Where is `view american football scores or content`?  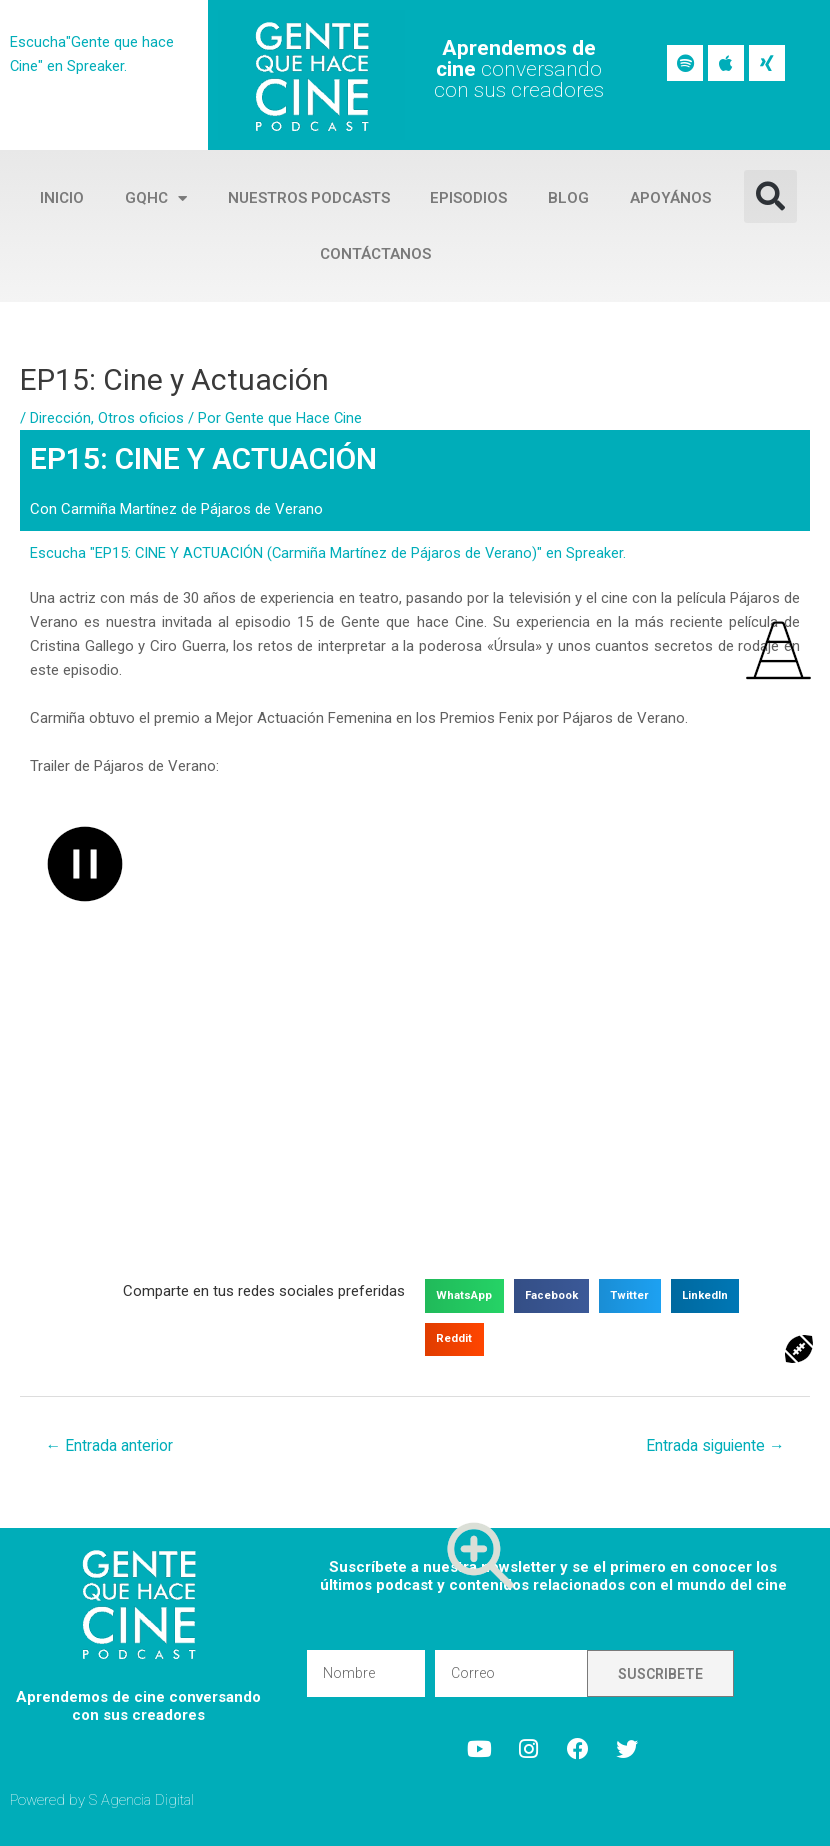 view american football scores or content is located at coordinates (799, 1349).